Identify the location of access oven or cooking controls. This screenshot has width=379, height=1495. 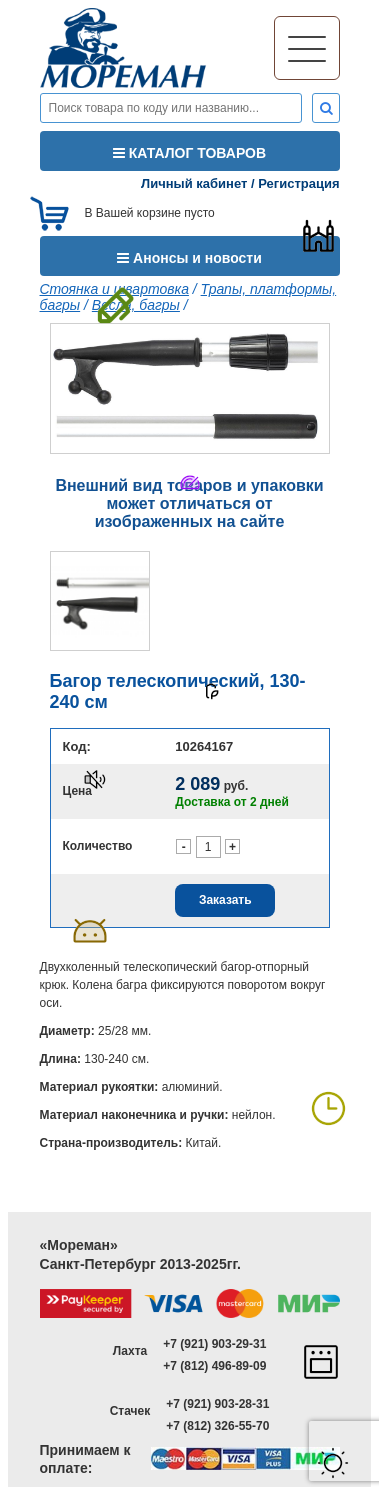
(321, 1362).